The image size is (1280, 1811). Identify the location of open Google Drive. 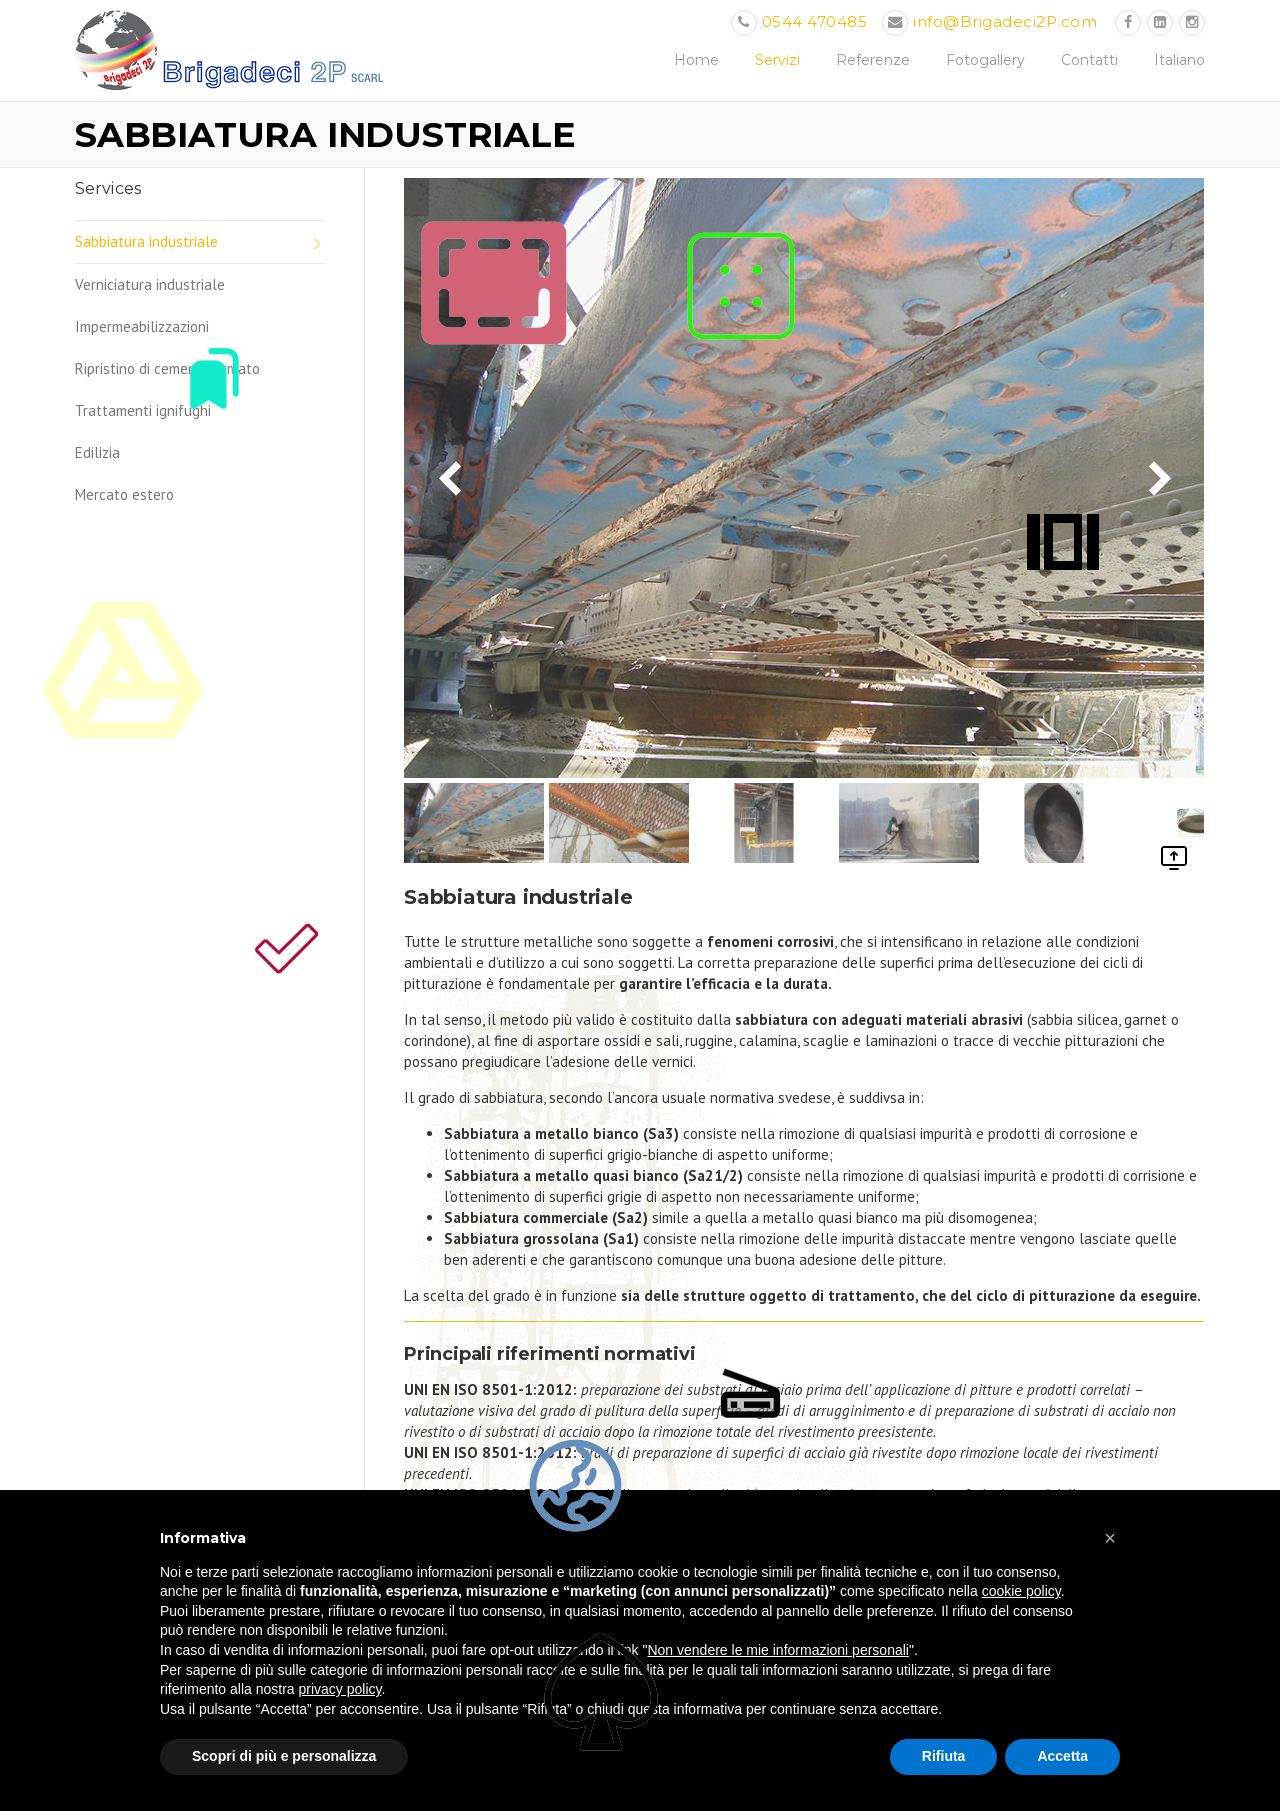
(123, 666).